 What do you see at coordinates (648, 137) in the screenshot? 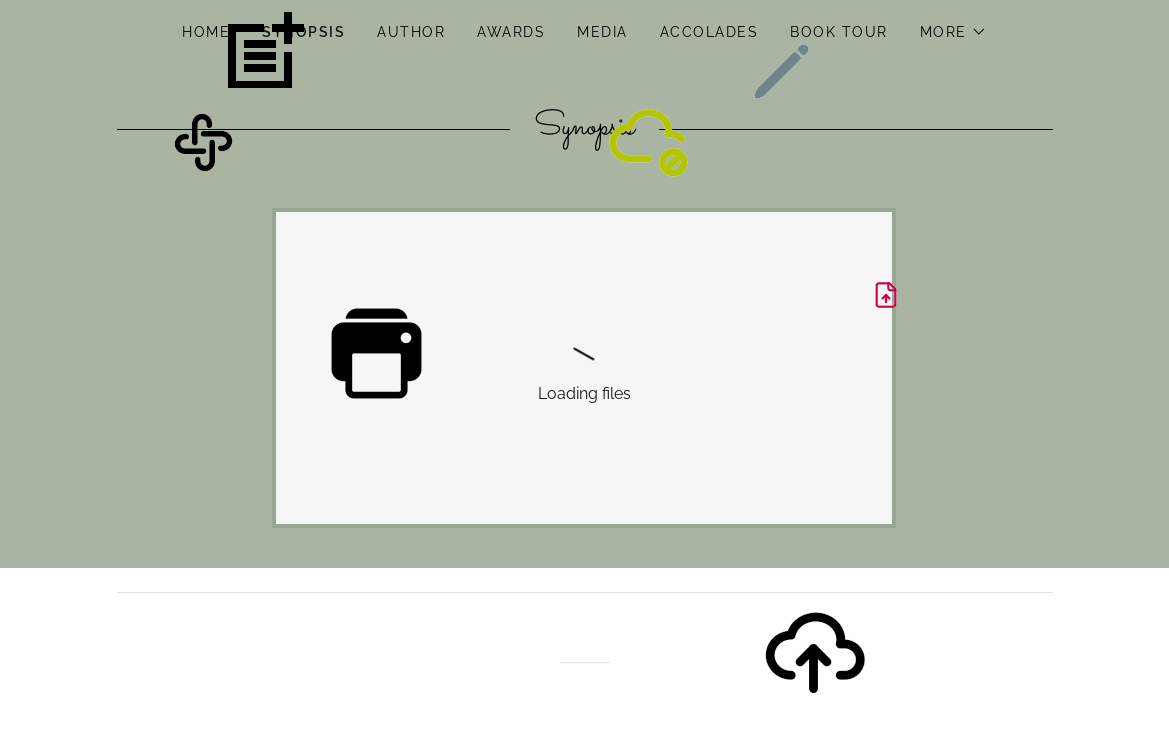
I see `cancel cloud upload or sync` at bounding box center [648, 137].